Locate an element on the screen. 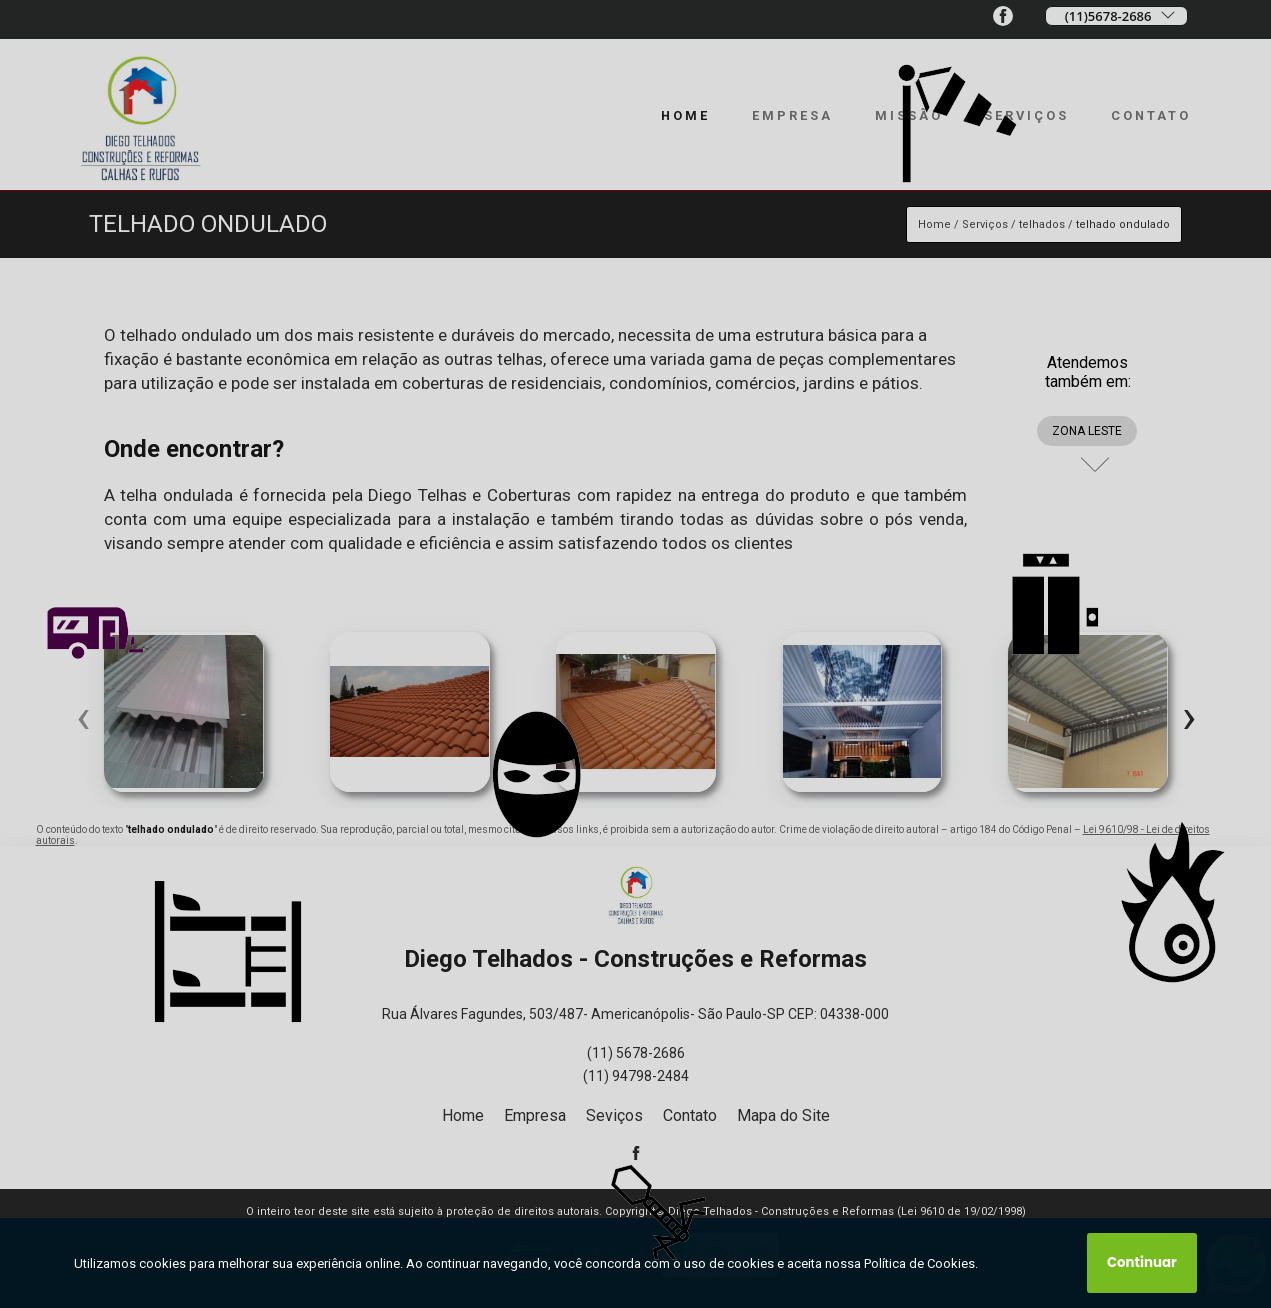  view shared room or dormitory accommodations is located at coordinates (228, 949).